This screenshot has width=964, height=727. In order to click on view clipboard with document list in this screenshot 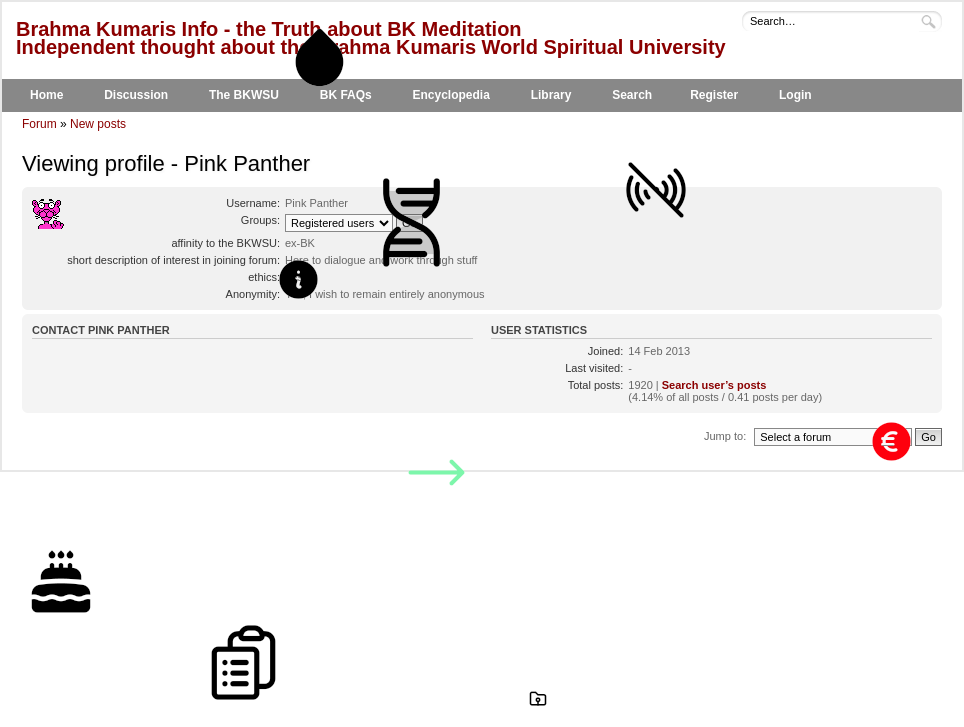, I will do `click(243, 662)`.